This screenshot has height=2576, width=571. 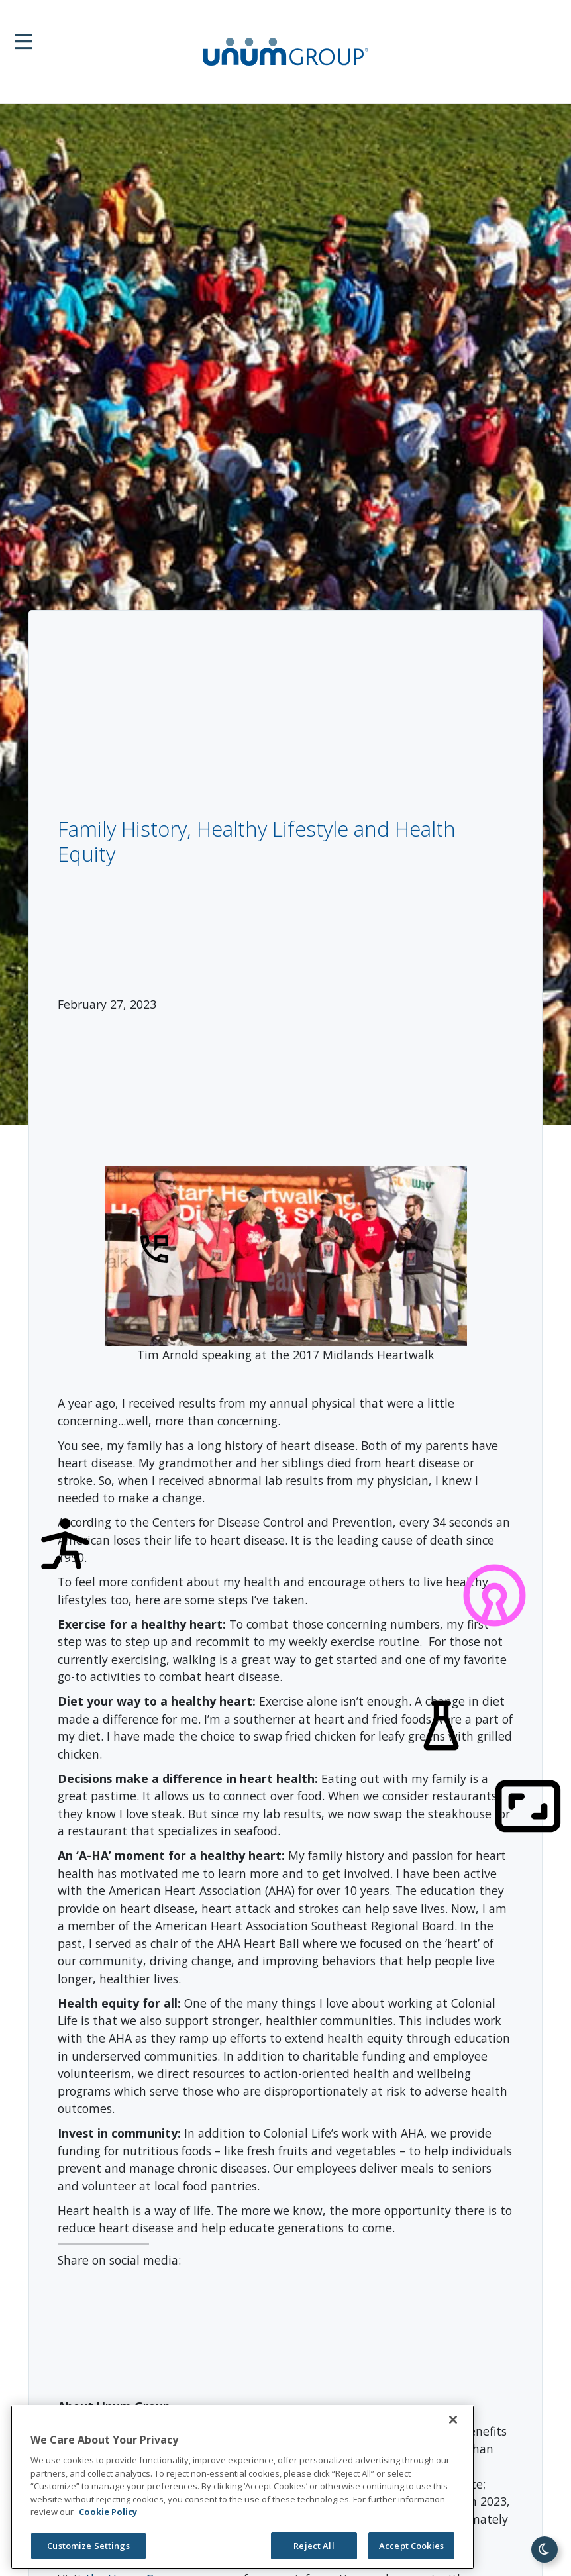 What do you see at coordinates (65, 1545) in the screenshot?
I see `access yoga or stretching exercises` at bounding box center [65, 1545].